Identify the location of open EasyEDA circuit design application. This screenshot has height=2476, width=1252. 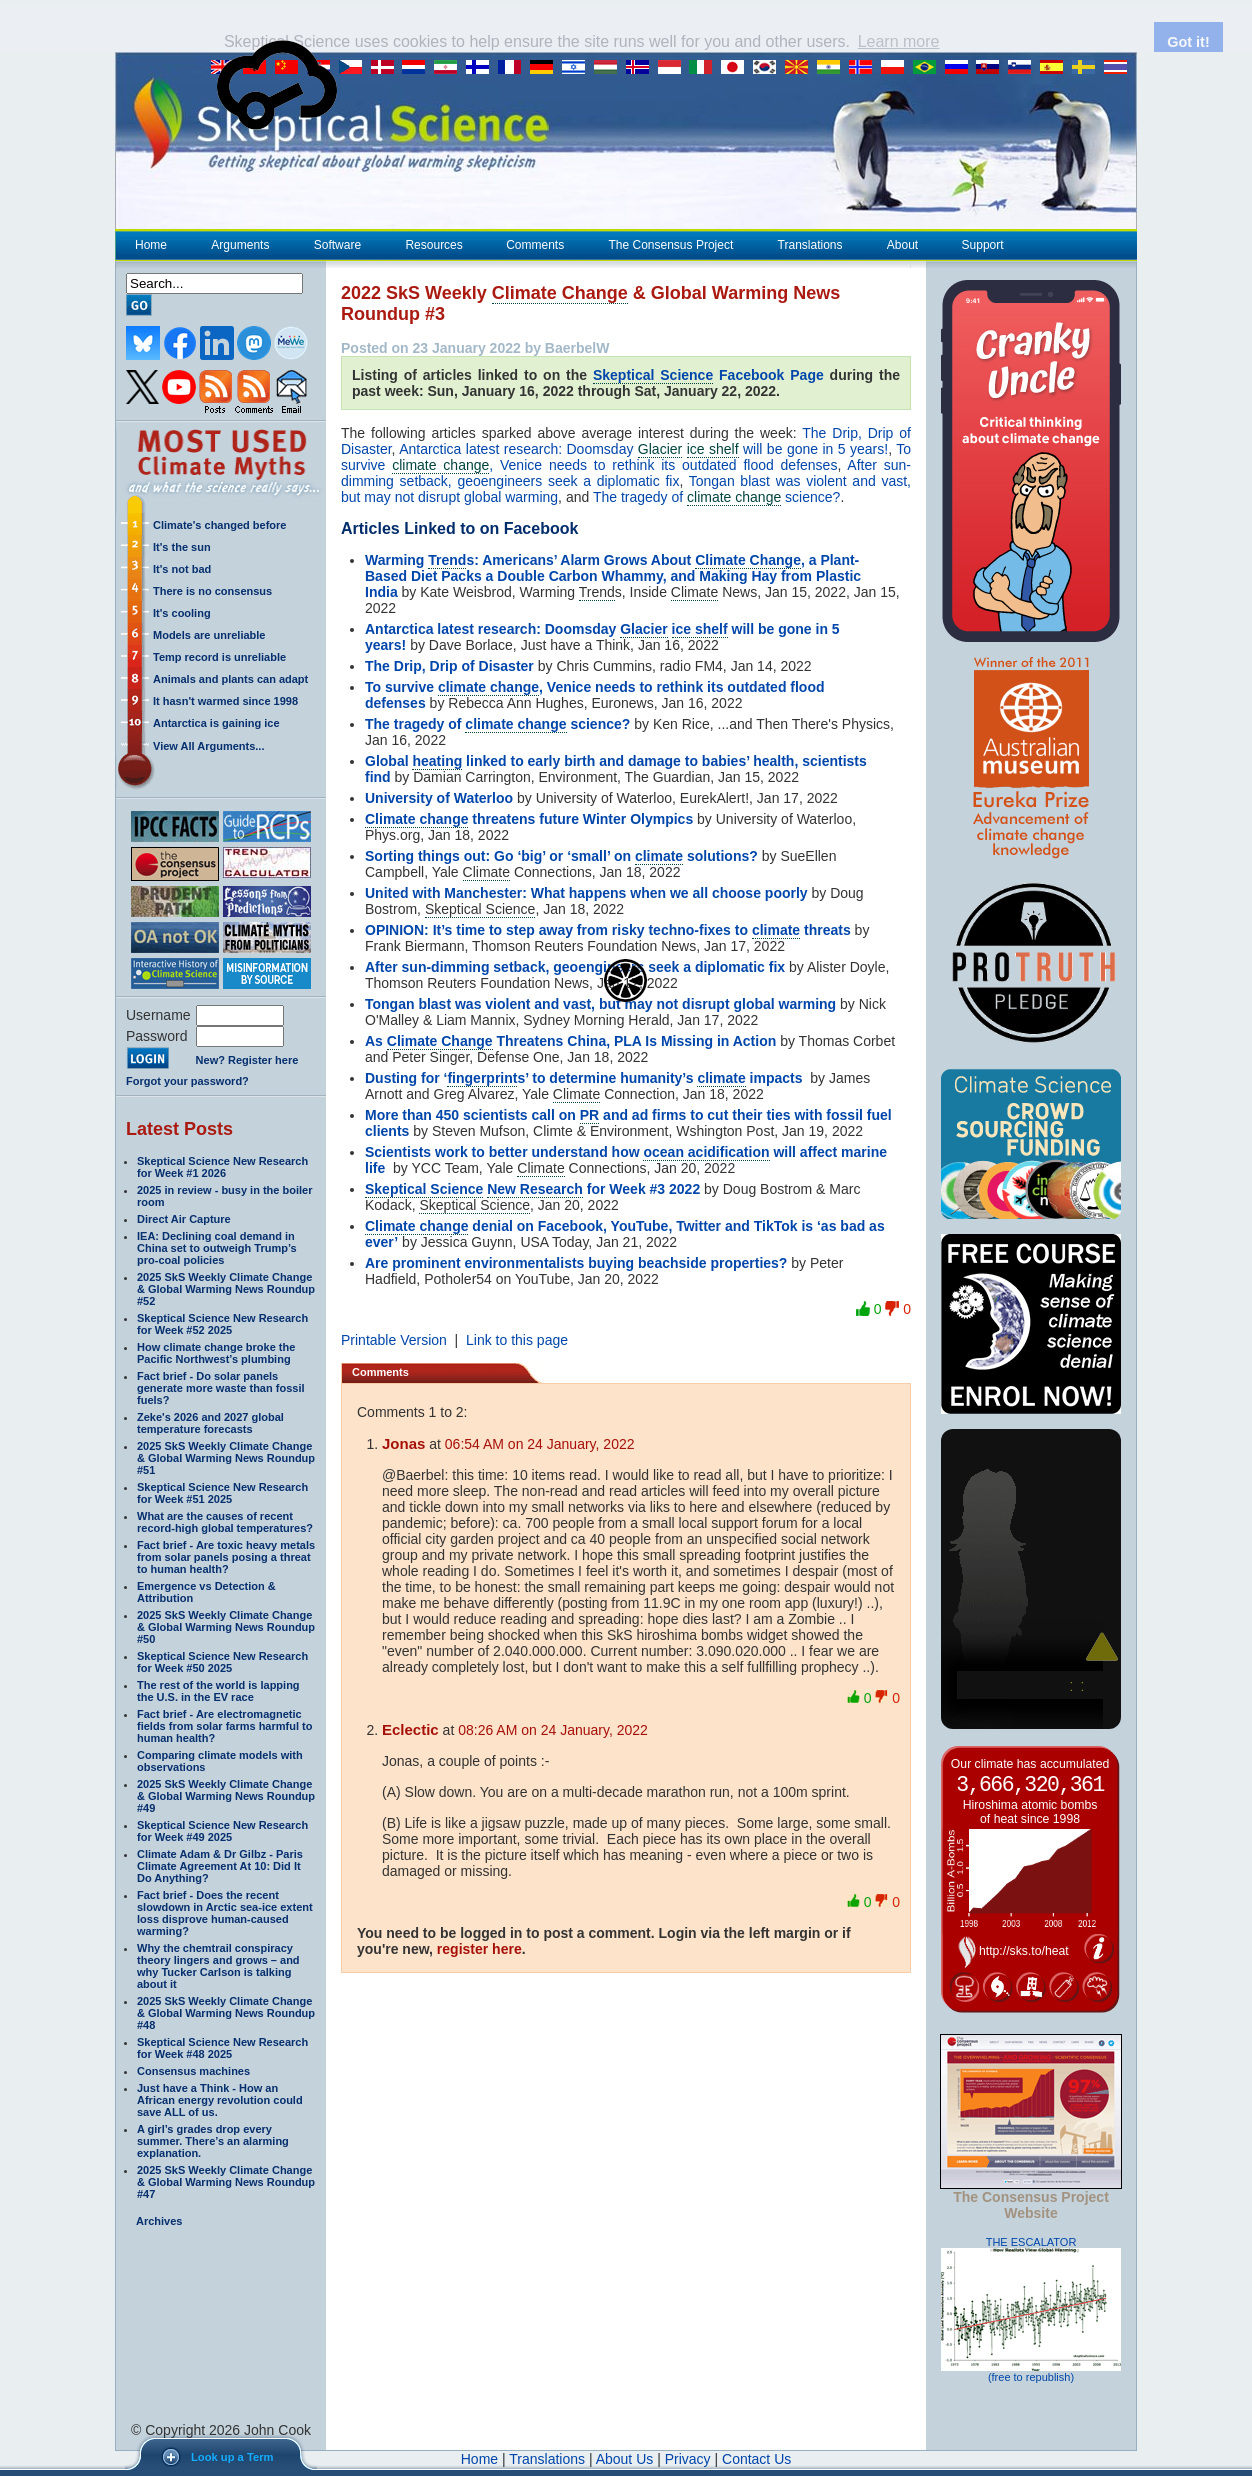
(277, 85).